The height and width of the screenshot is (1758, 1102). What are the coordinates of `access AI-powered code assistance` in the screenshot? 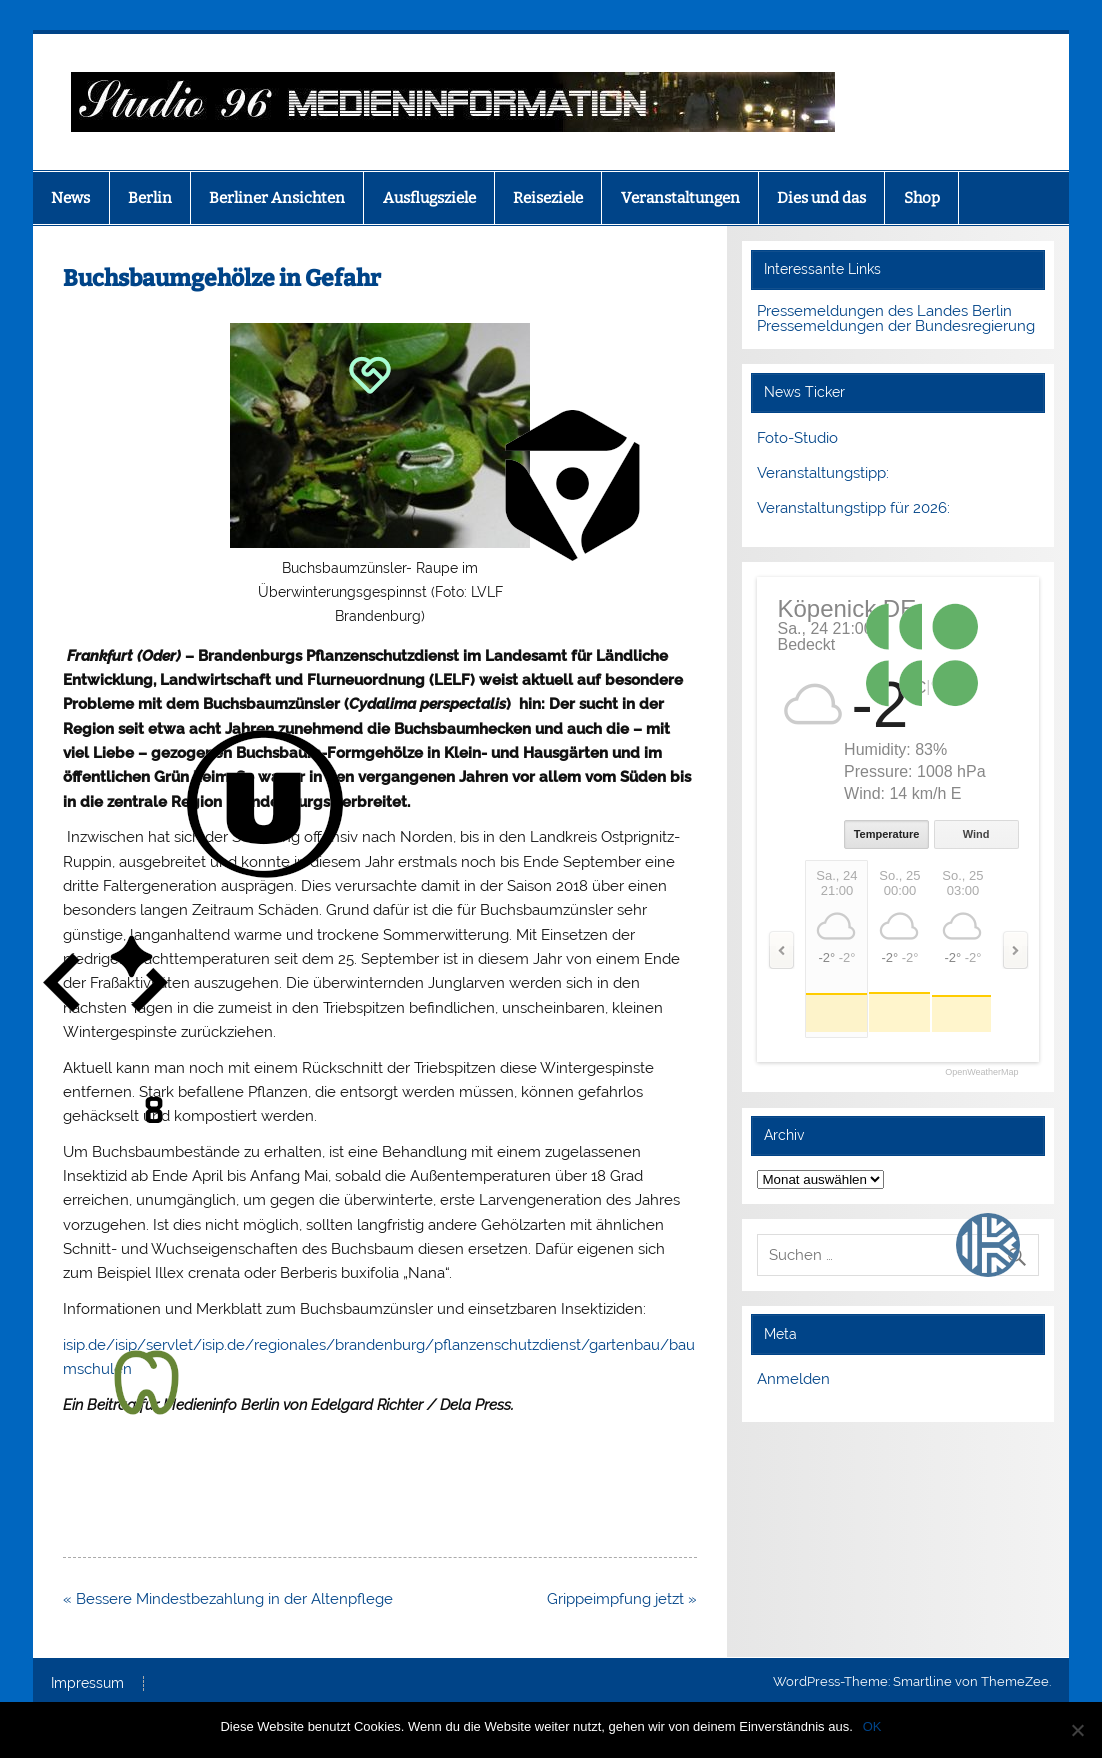 It's located at (105, 982).